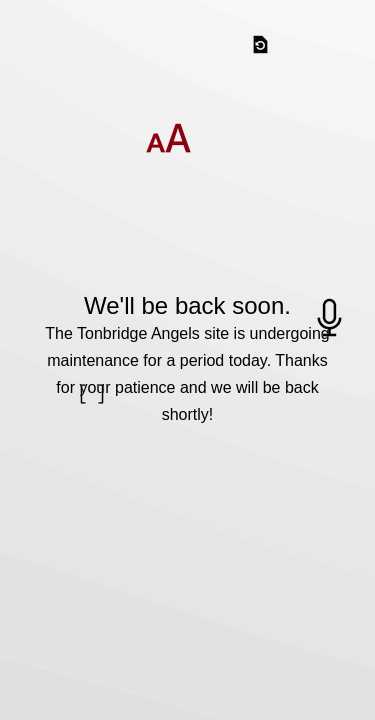 This screenshot has height=720, width=375. I want to click on restore a previous version of a document, so click(260, 44).